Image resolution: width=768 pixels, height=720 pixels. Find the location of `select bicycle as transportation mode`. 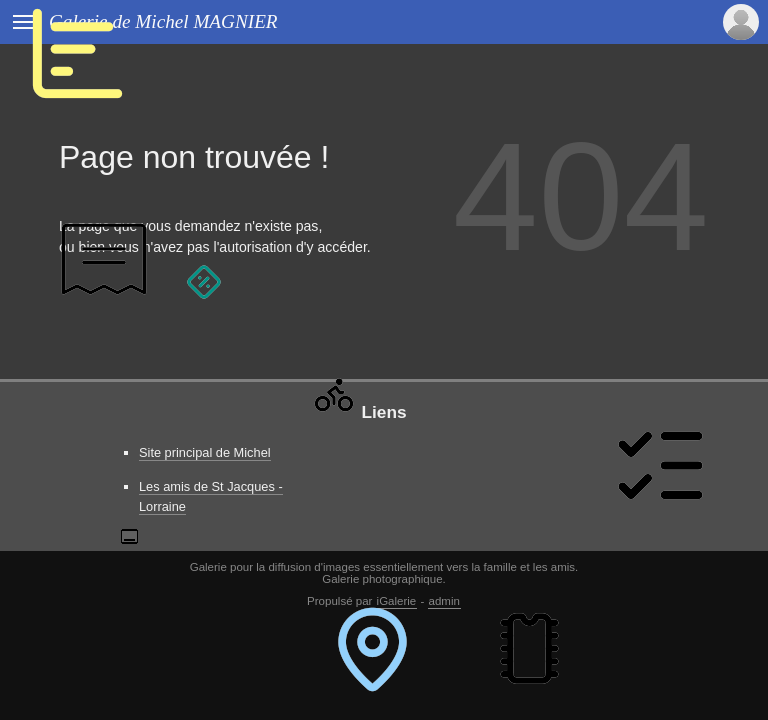

select bicycle as transportation mode is located at coordinates (334, 394).